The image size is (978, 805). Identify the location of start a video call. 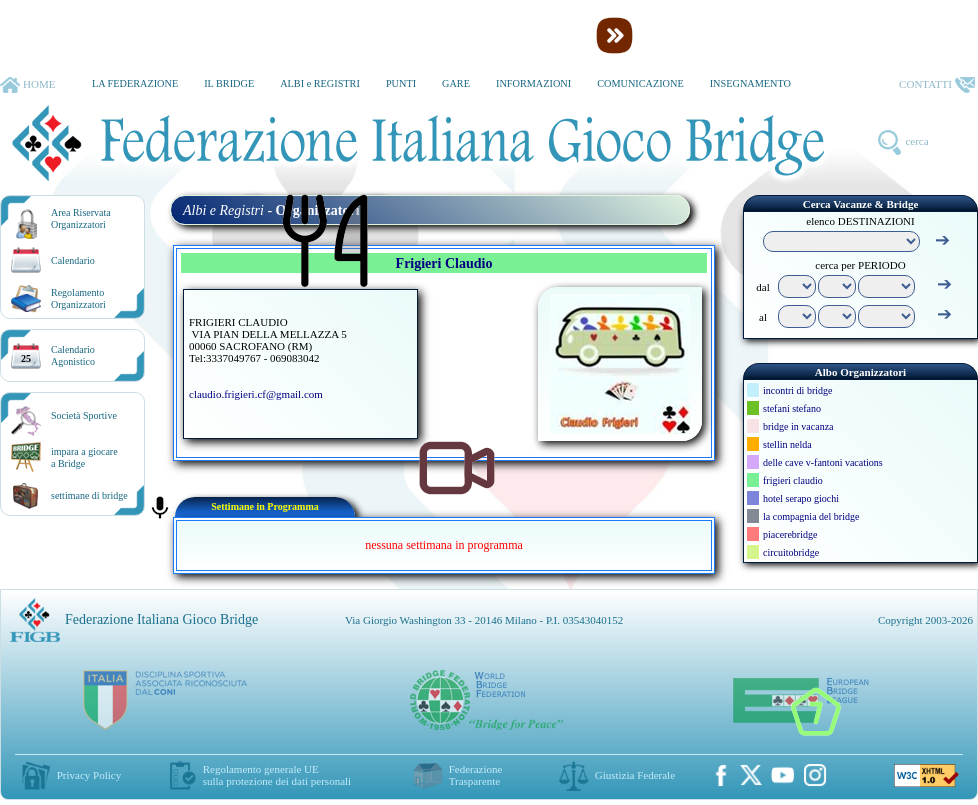
(457, 468).